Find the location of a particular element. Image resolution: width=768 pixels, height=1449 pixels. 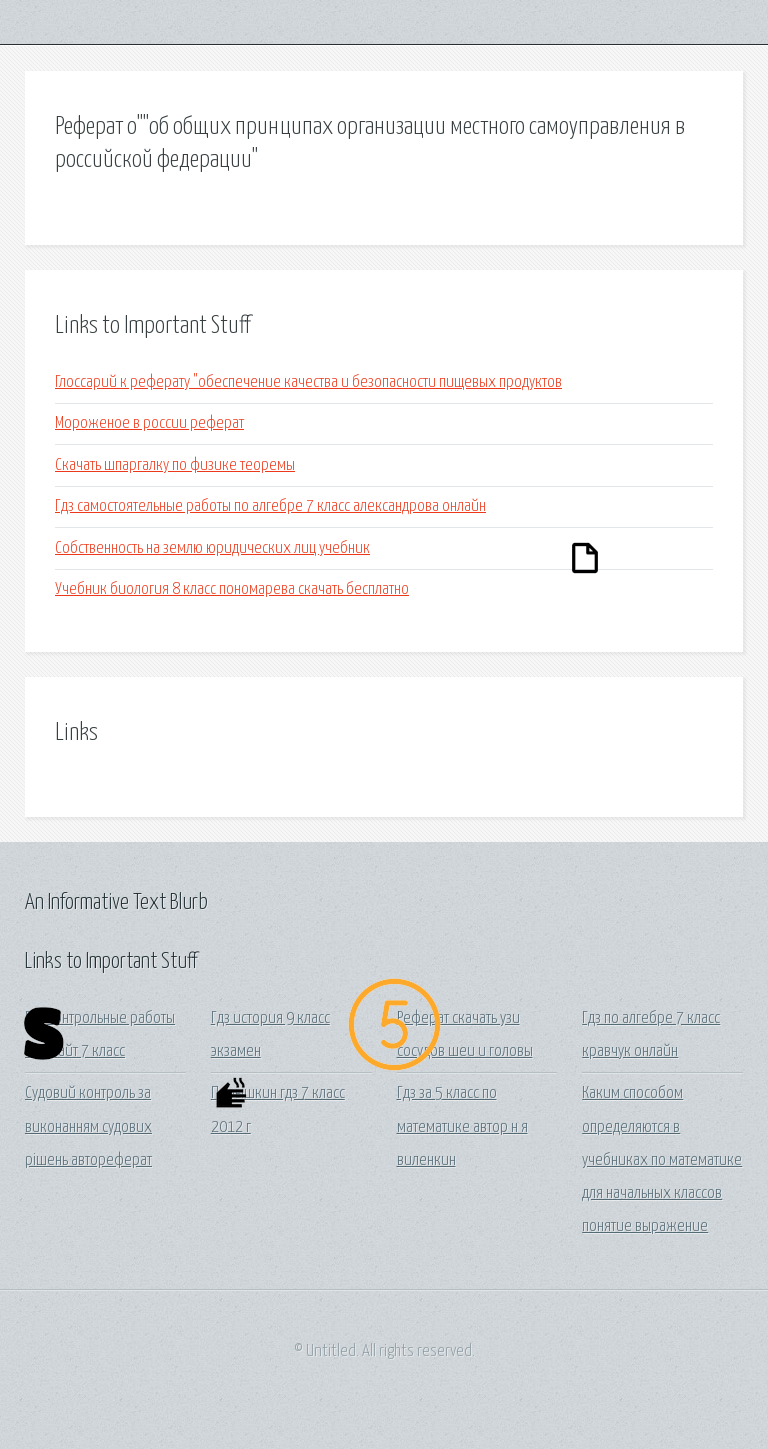

view or open a file is located at coordinates (585, 558).